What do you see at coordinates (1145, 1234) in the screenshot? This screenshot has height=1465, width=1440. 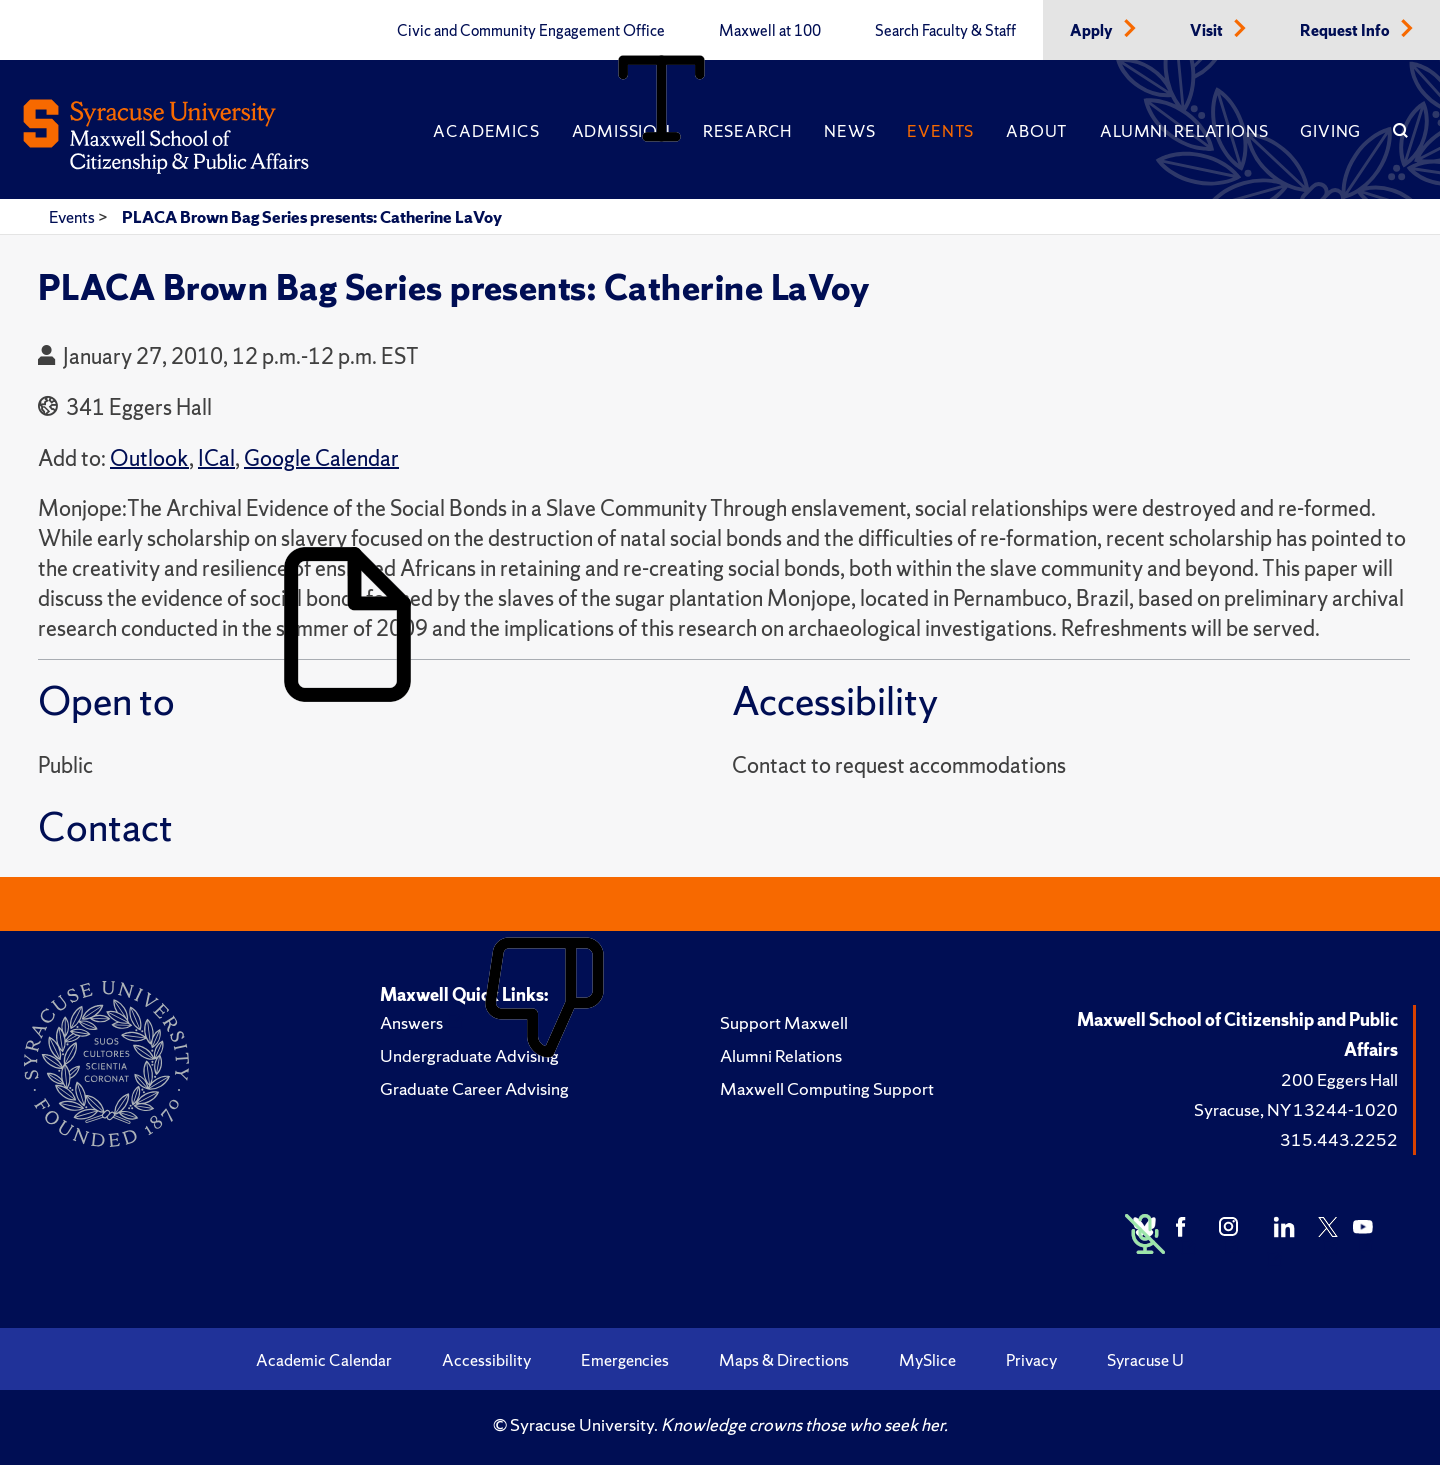 I see `mute your microphone` at bounding box center [1145, 1234].